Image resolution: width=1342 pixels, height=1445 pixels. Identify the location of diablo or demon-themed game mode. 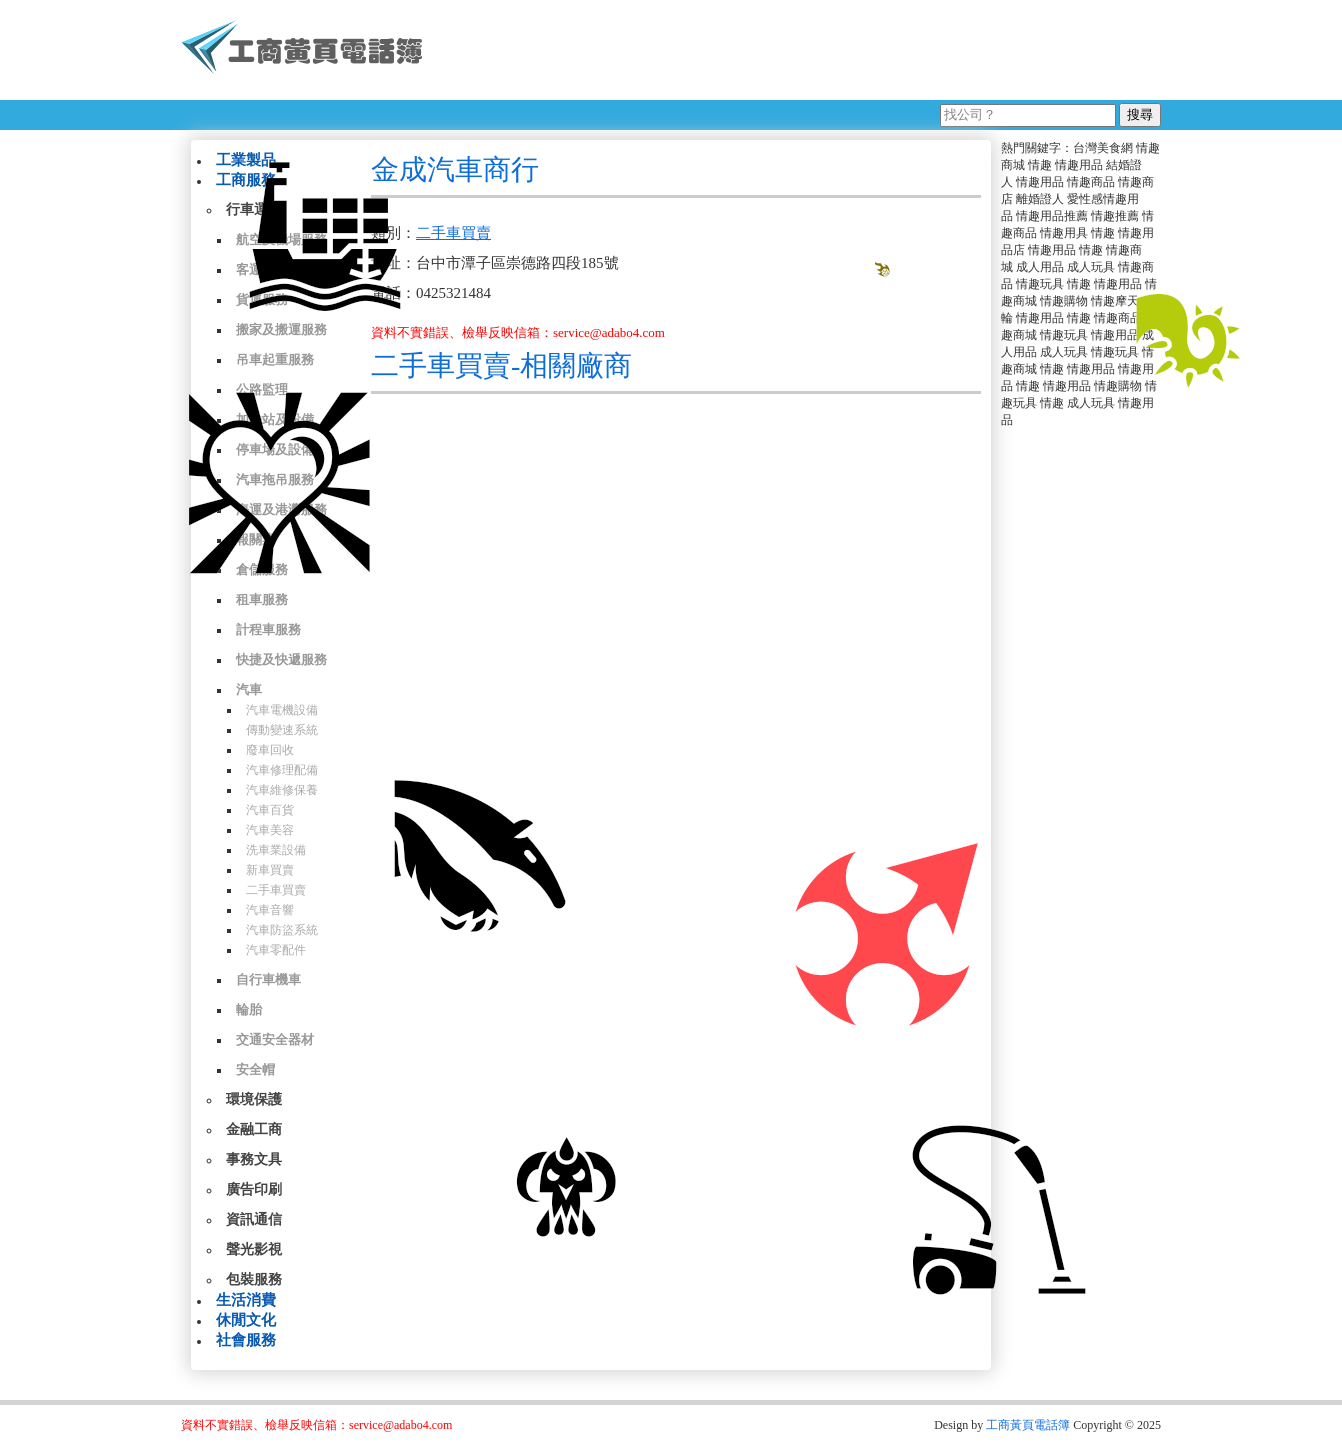
(566, 1187).